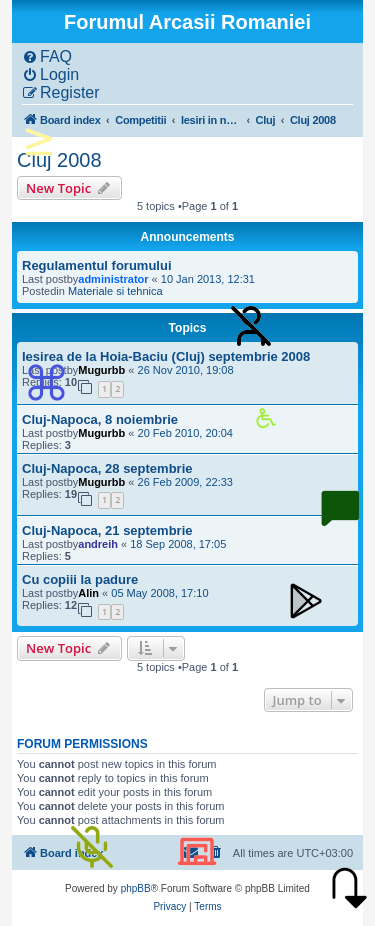  I want to click on open whiteboard or presentation mode, so click(197, 852).